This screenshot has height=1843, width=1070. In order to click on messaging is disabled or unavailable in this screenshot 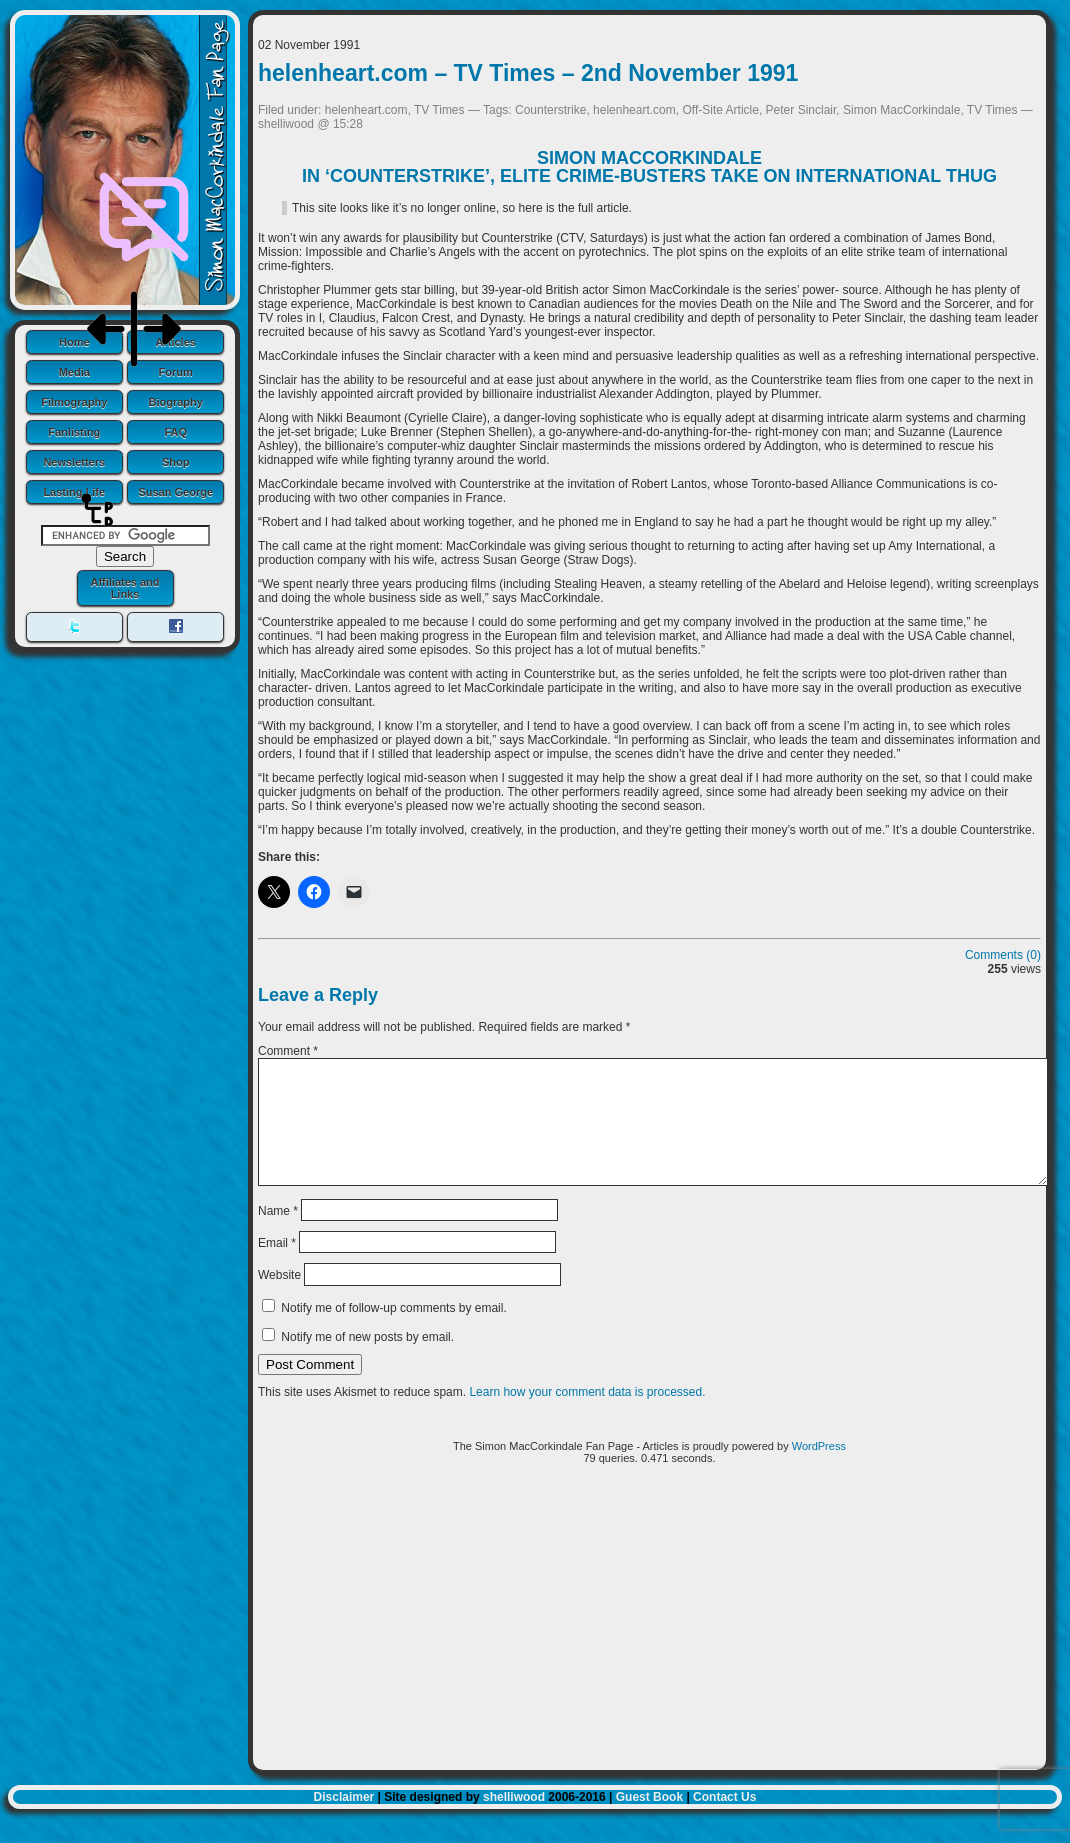, I will do `click(144, 217)`.